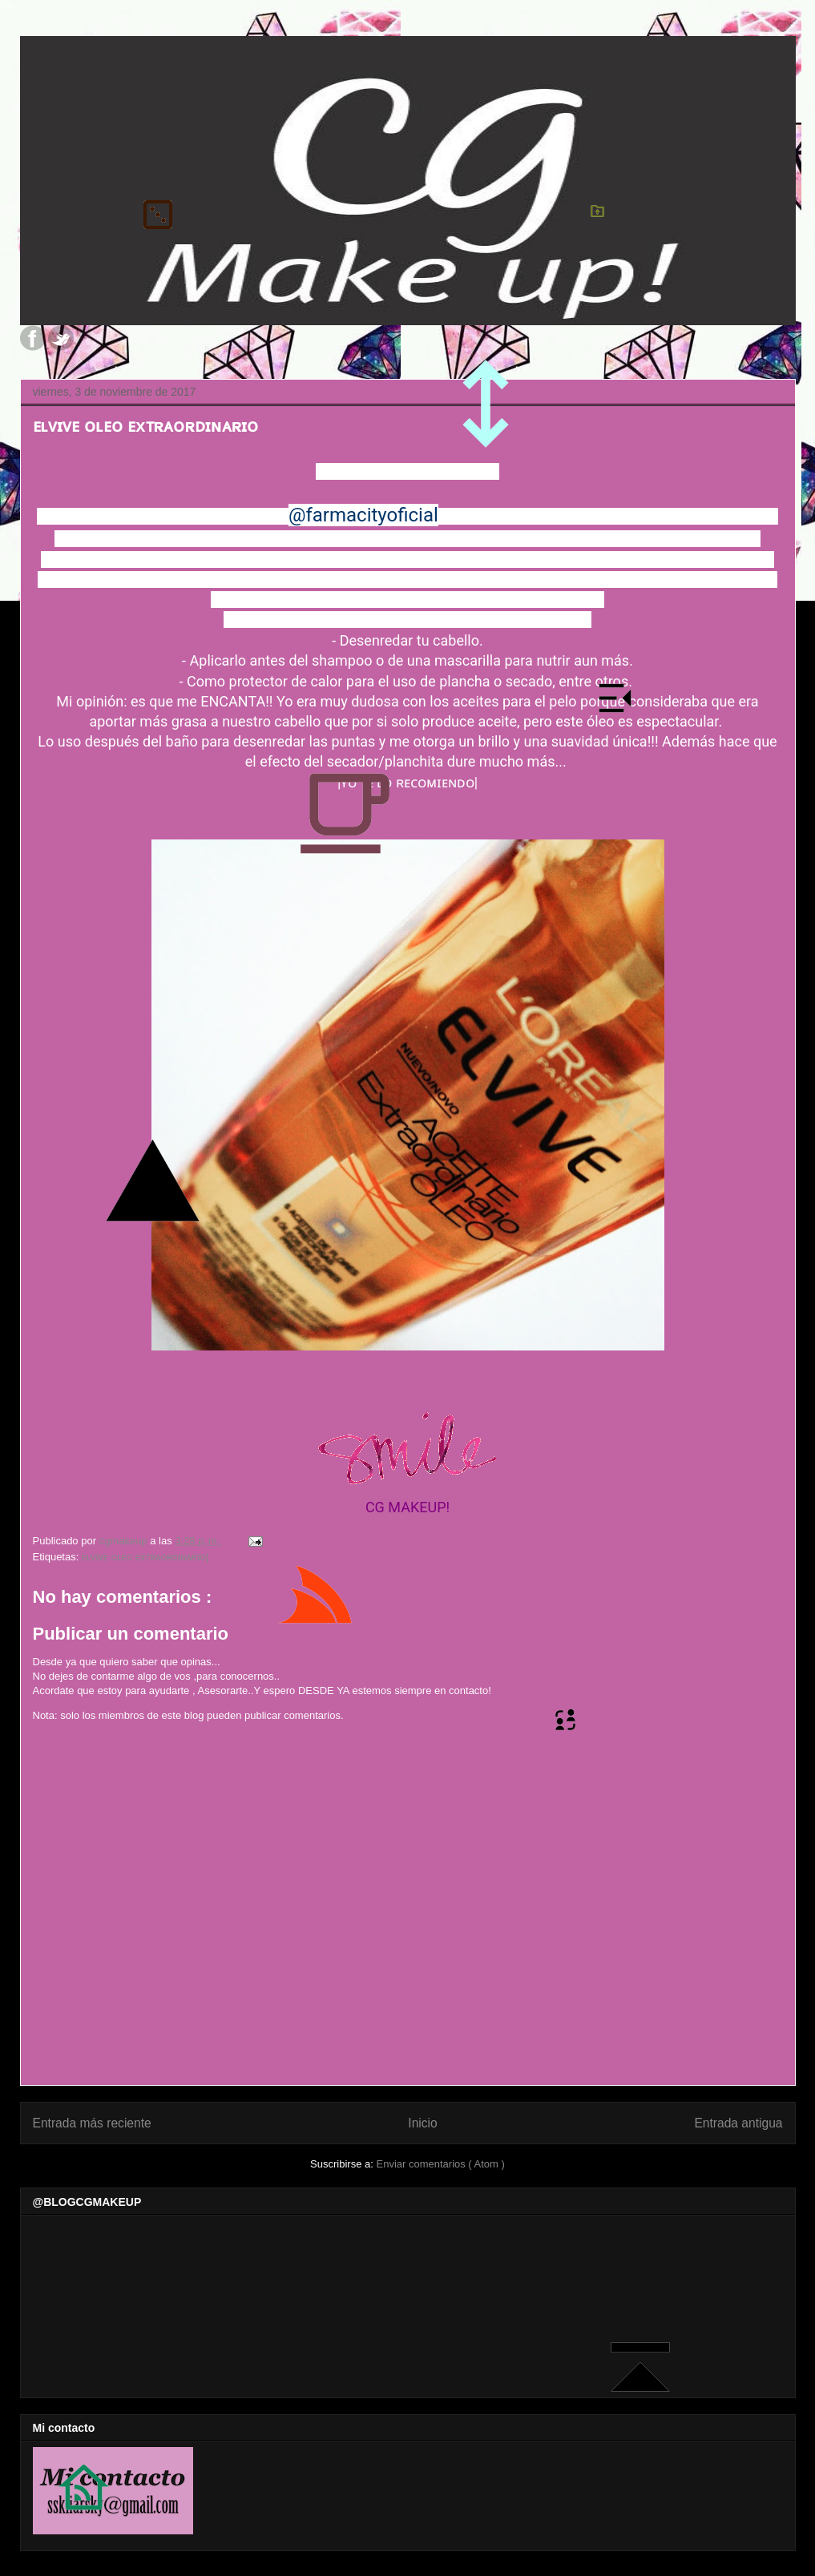 The image size is (815, 2576). Describe the element at coordinates (615, 698) in the screenshot. I see `collapse sidebar or navigation panel` at that location.